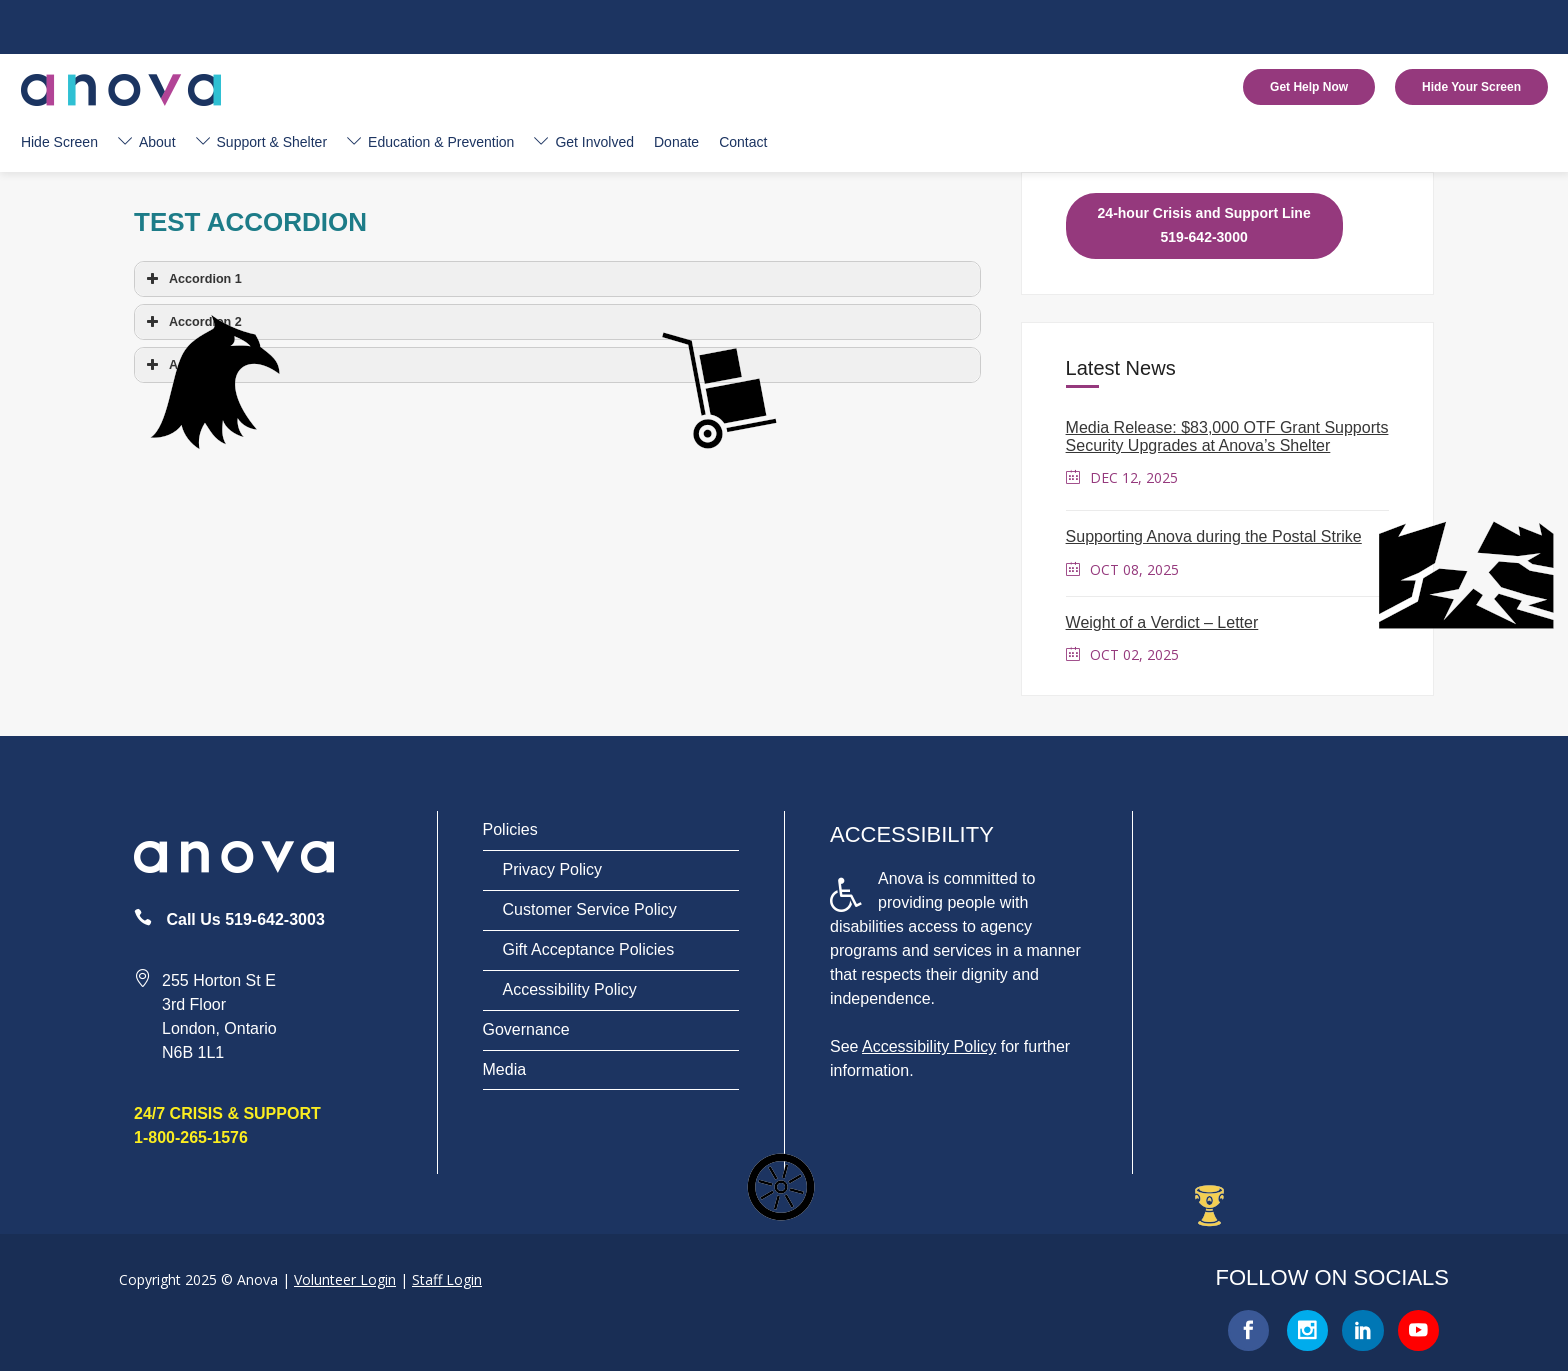 Image resolution: width=1568 pixels, height=1371 pixels. Describe the element at coordinates (1465, 541) in the screenshot. I see `trigger an earthquake or ground attack ability` at that location.